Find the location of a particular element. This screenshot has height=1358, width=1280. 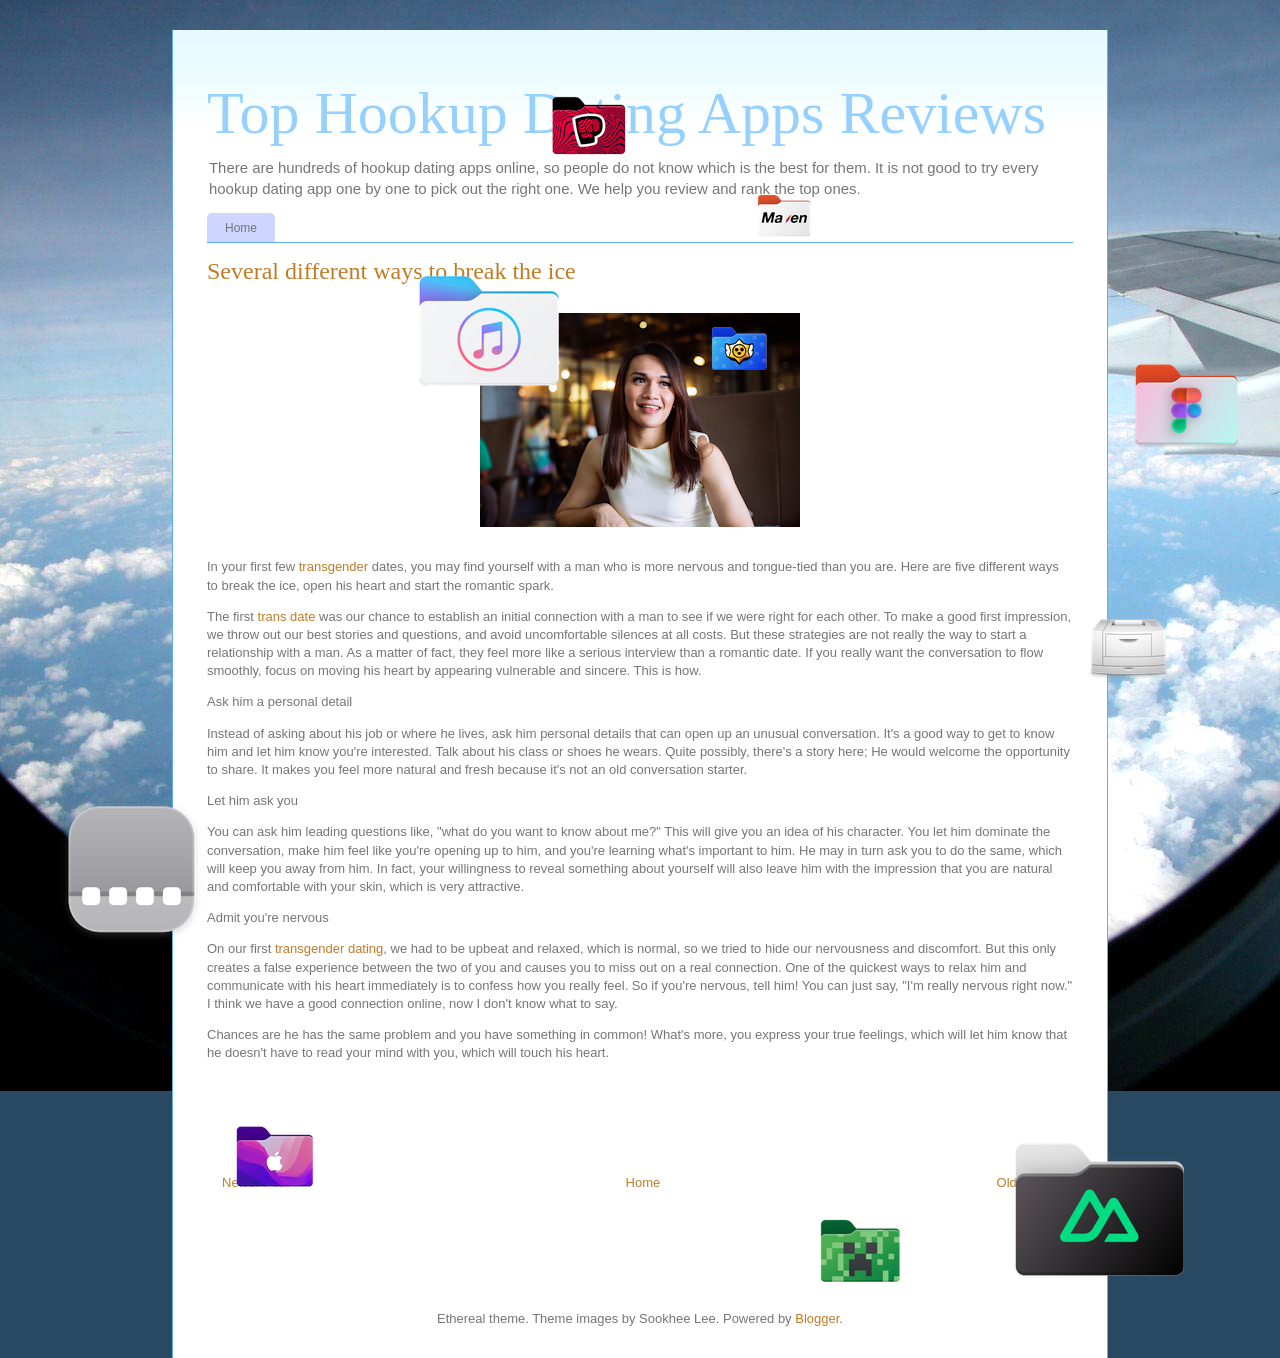

open PewDiePie-themed content folder is located at coordinates (588, 127).